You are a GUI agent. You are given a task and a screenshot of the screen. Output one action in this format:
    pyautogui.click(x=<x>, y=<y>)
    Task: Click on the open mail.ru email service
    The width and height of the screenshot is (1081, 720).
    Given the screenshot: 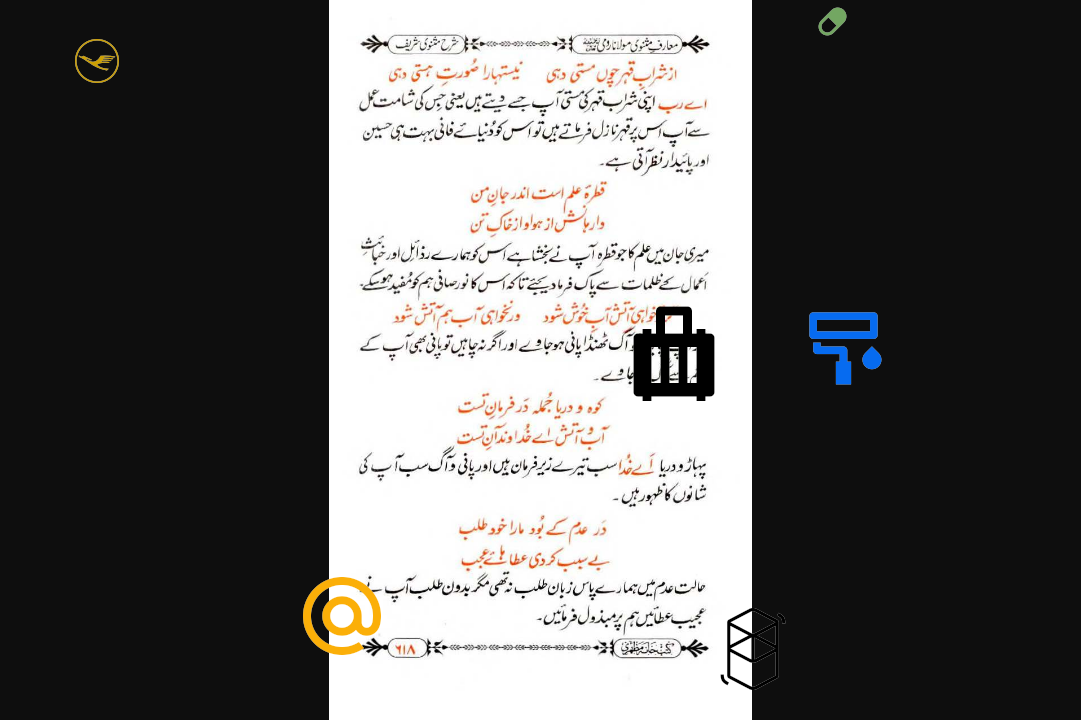 What is the action you would take?
    pyautogui.click(x=342, y=616)
    